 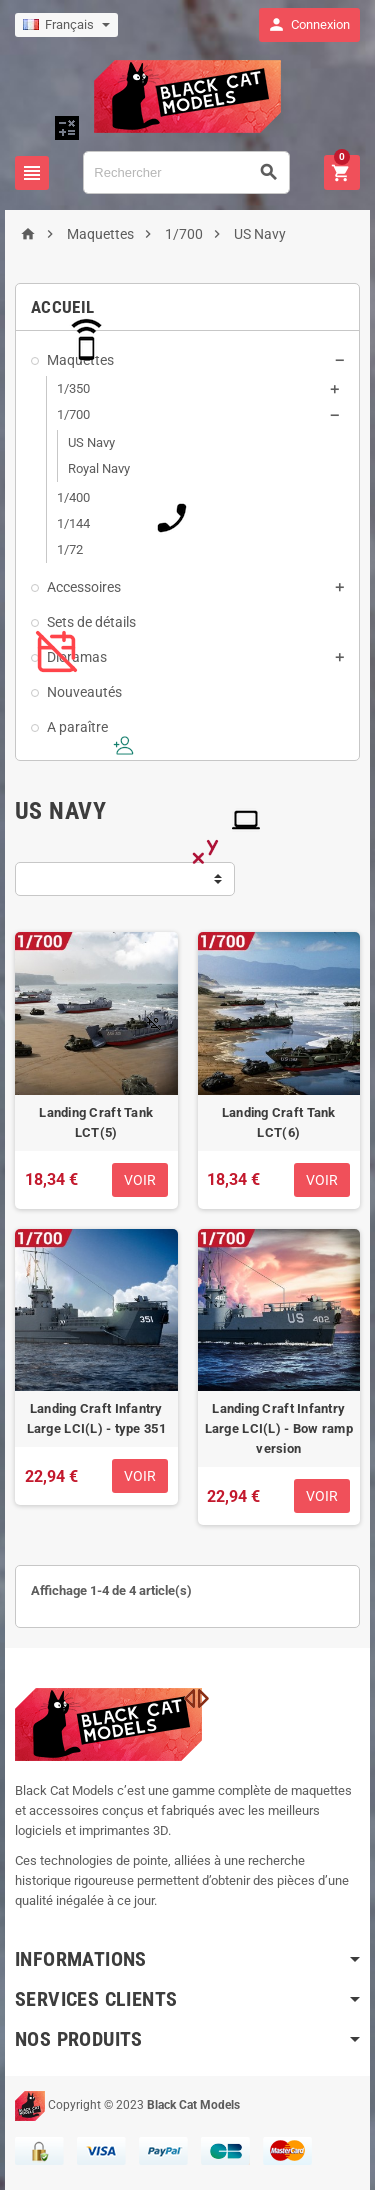 I want to click on add a new contact, so click(x=123, y=745).